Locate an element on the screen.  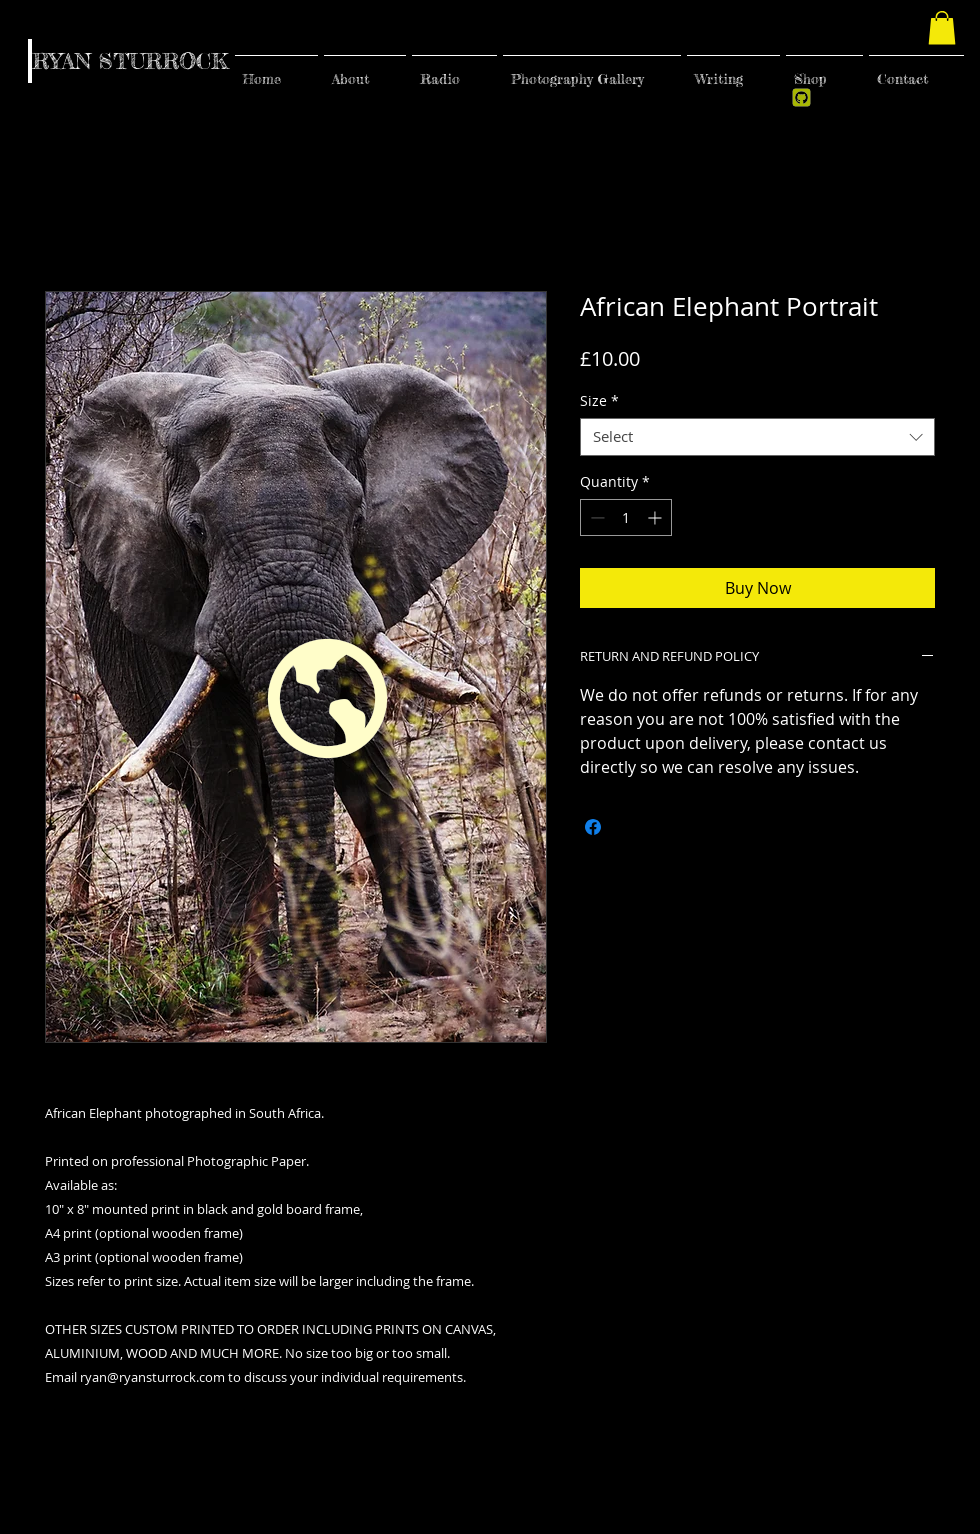
view project on github is located at coordinates (801, 97).